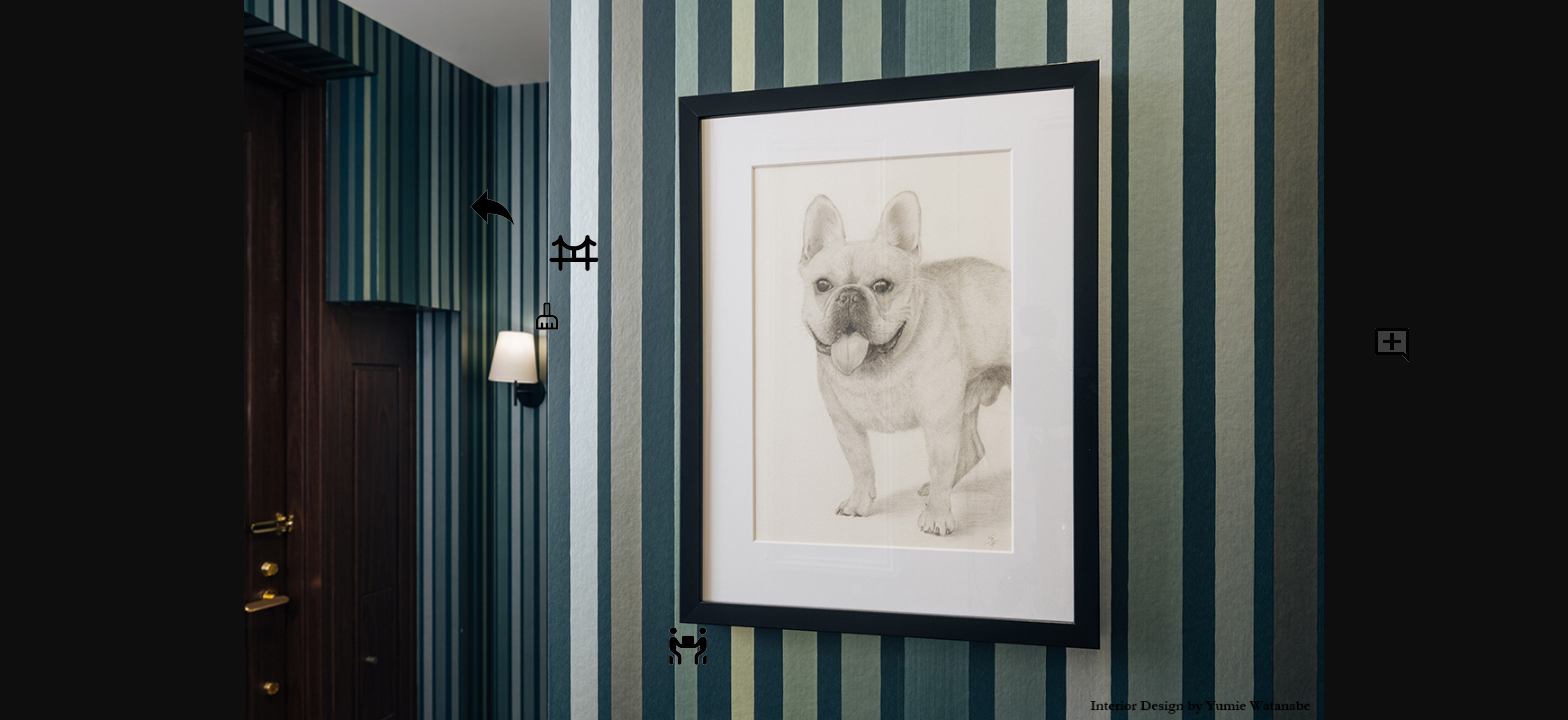  I want to click on team collaboration or shared task, so click(688, 646).